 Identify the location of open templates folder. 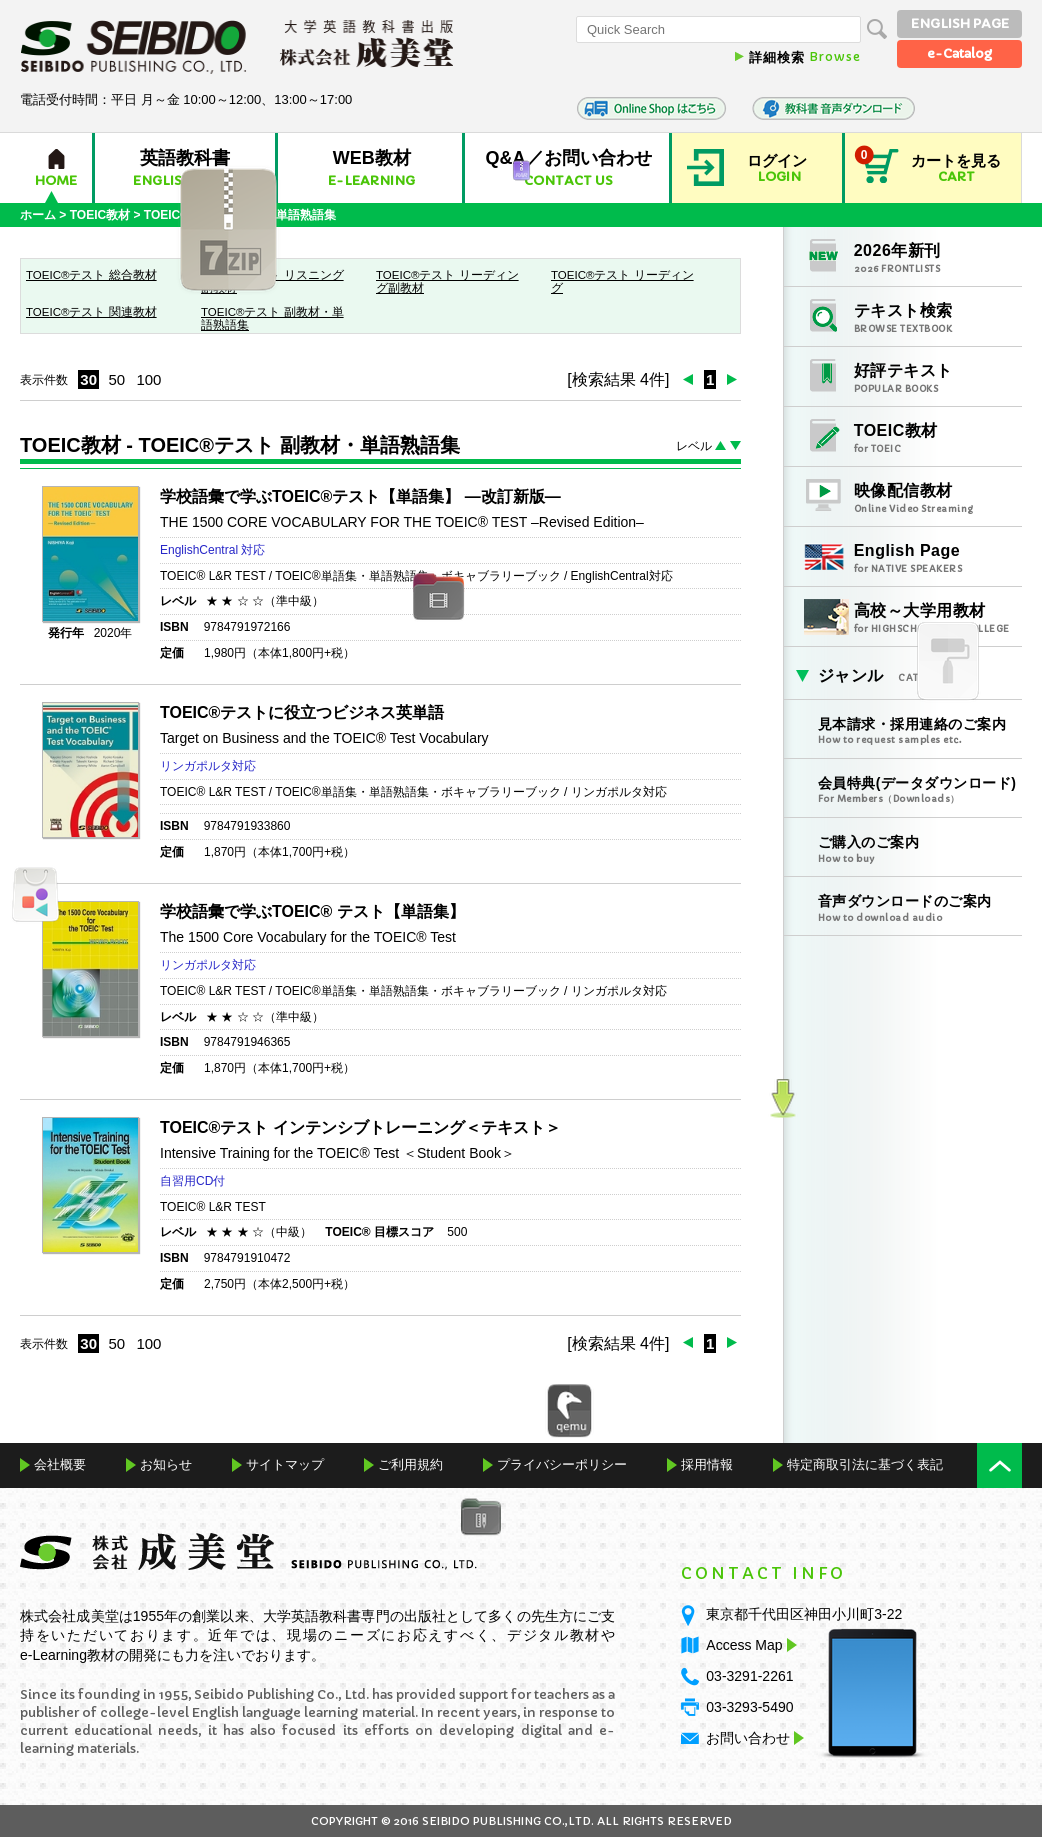
(481, 1516).